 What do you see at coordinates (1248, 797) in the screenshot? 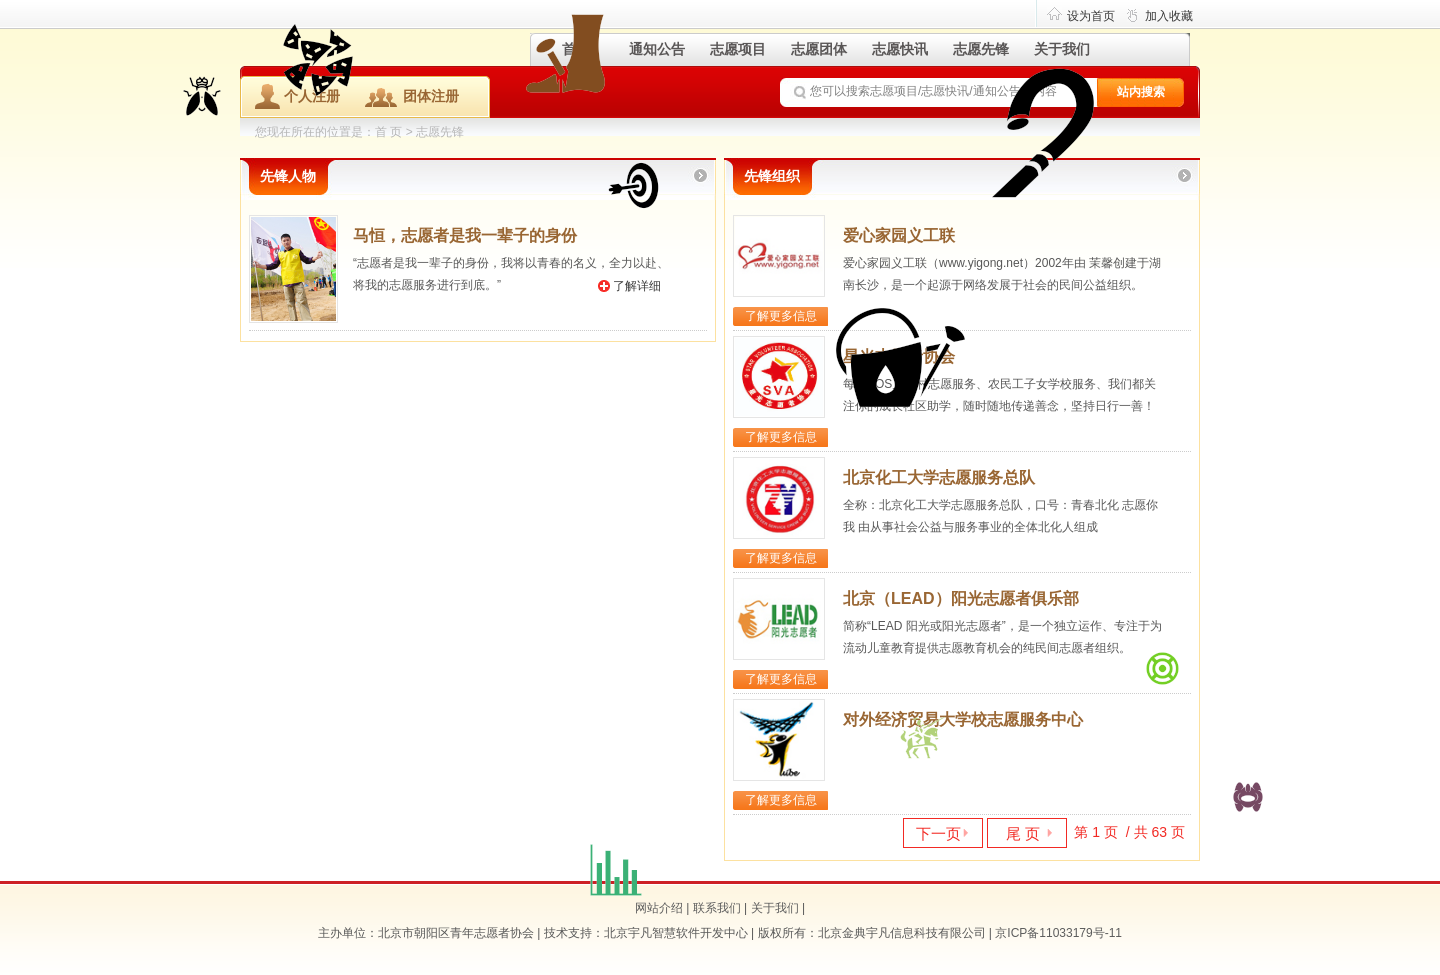
I see `decorative mask or carnival costume icon` at bounding box center [1248, 797].